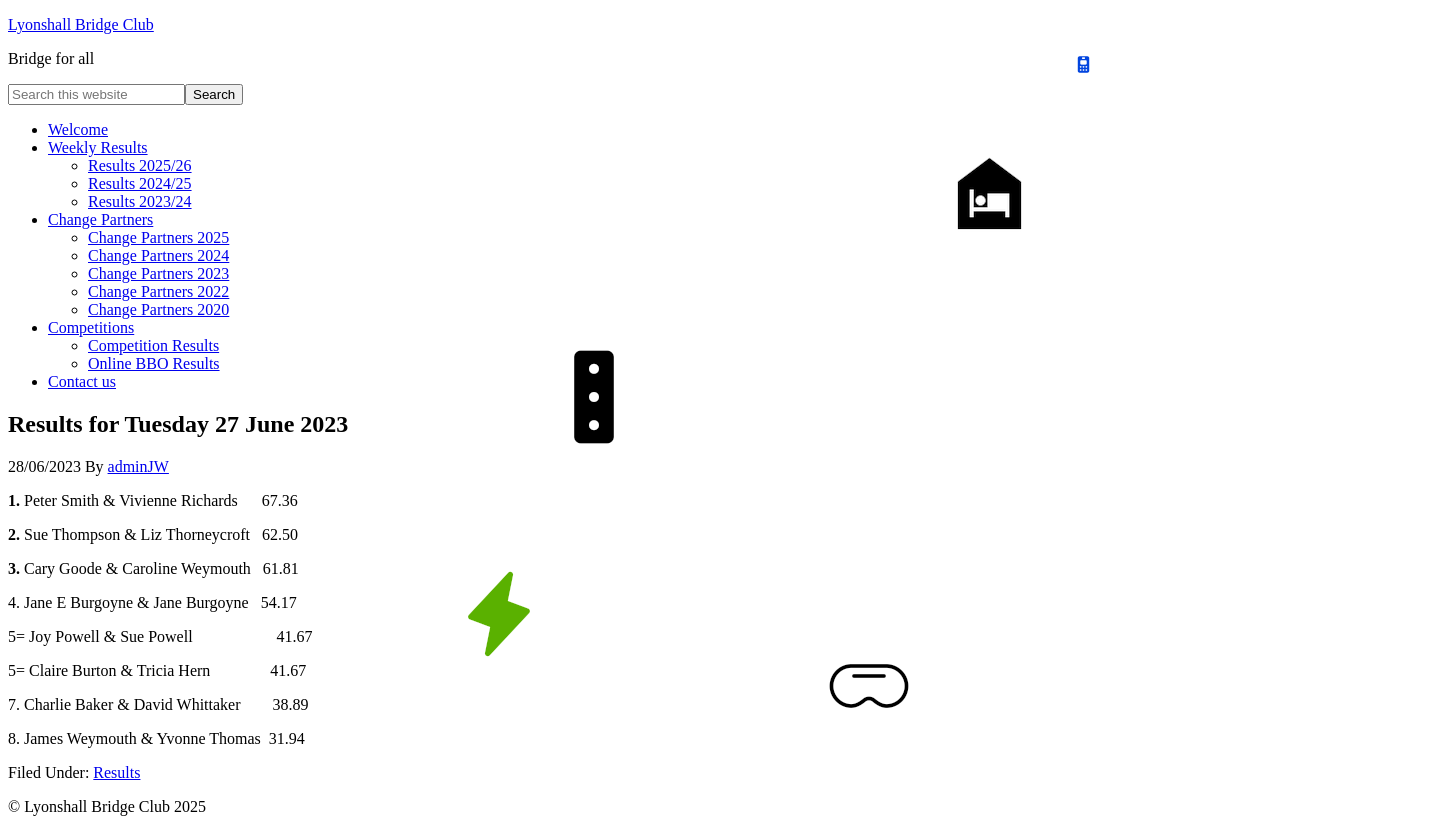 This screenshot has width=1442, height=832. Describe the element at coordinates (1083, 64) in the screenshot. I see `call using a classic mobile phone` at that location.